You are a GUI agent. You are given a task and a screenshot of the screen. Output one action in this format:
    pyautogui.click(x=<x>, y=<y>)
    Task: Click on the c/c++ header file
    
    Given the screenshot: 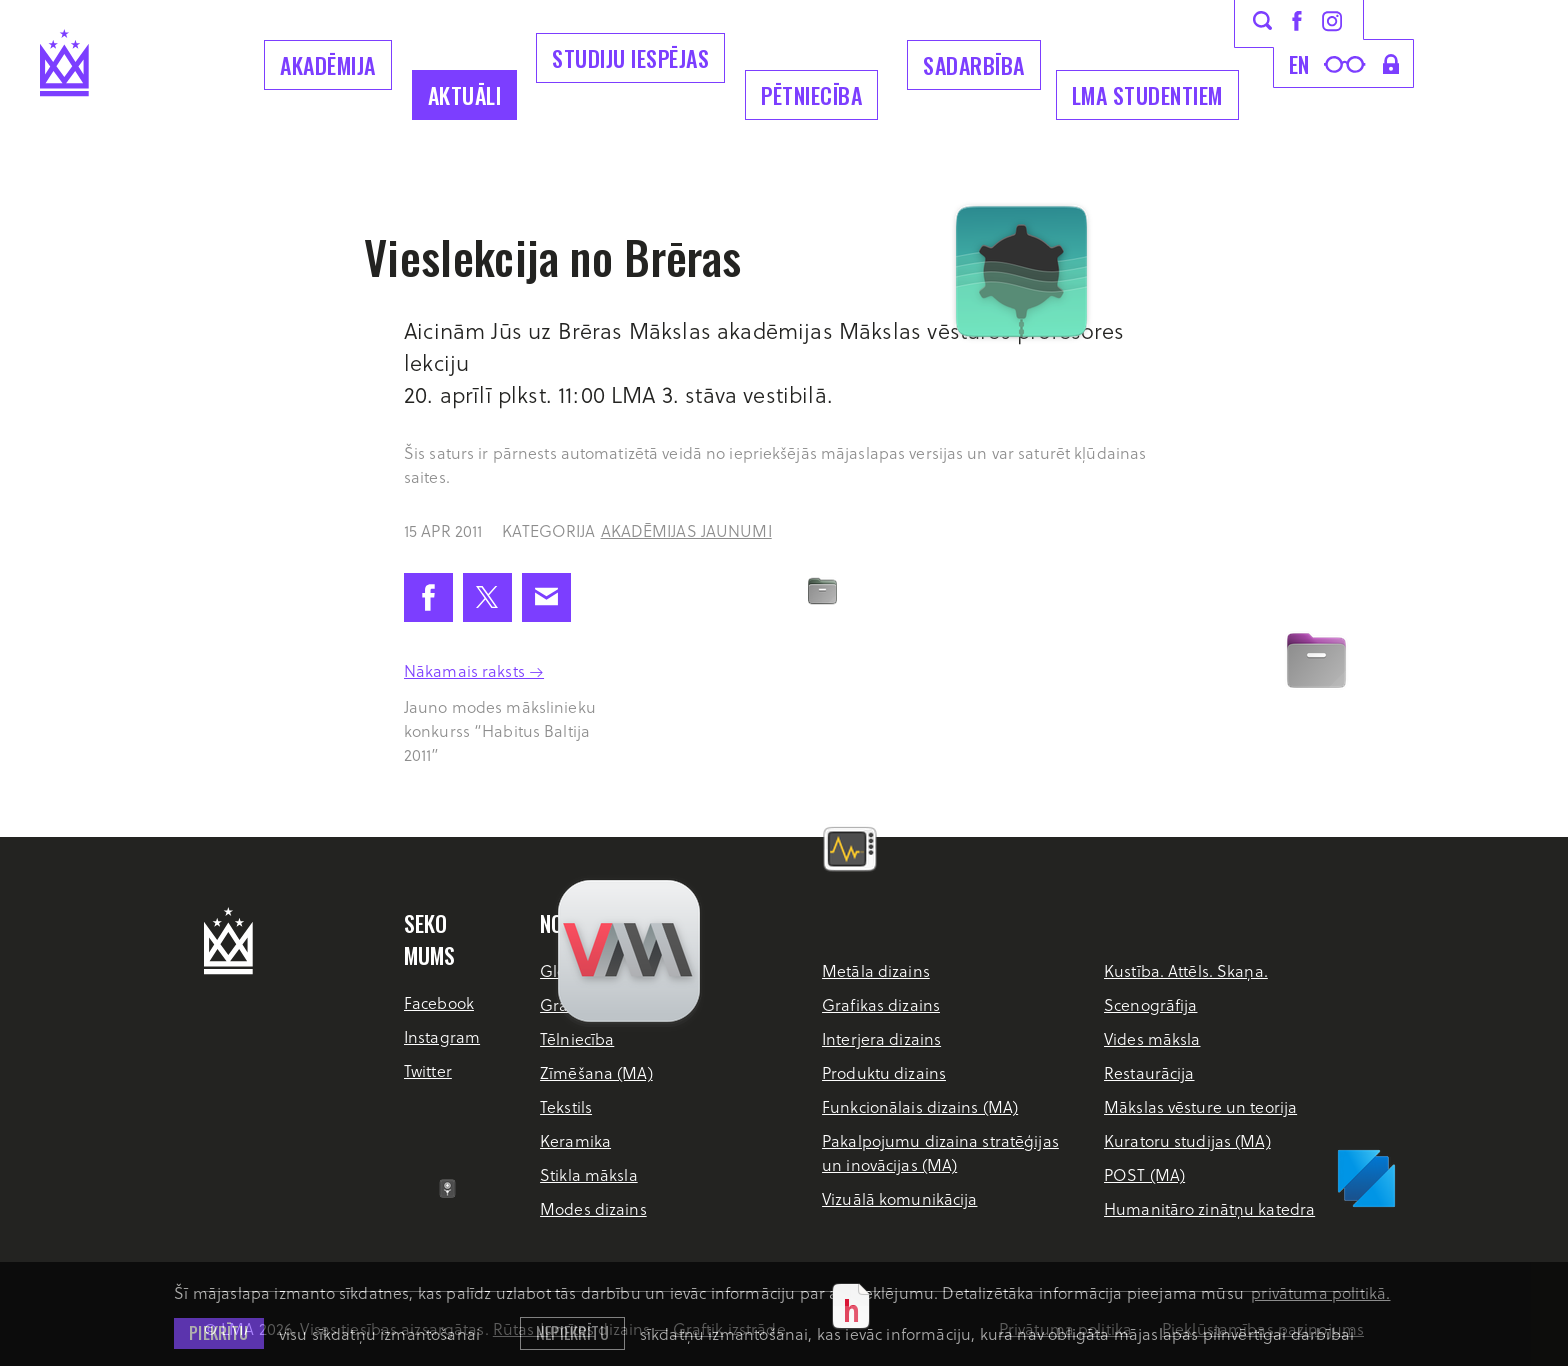 What is the action you would take?
    pyautogui.click(x=851, y=1306)
    